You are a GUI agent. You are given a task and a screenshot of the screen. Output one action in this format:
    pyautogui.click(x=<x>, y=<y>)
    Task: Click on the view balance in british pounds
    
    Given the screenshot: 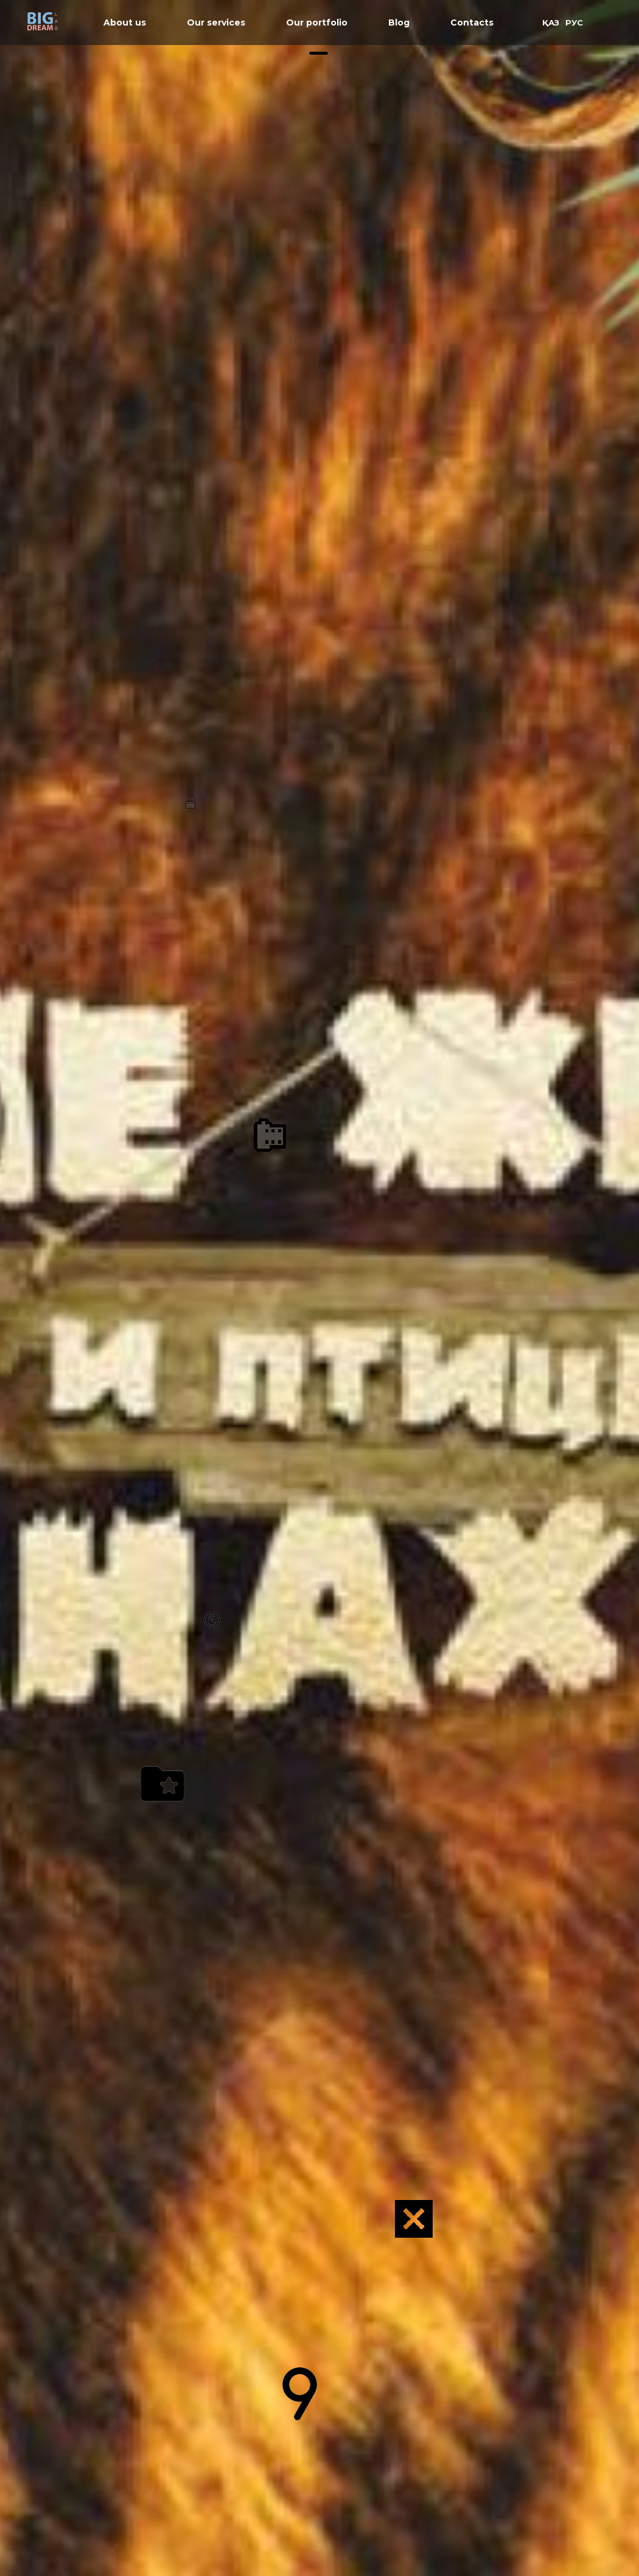 What is the action you would take?
    pyautogui.click(x=212, y=1620)
    